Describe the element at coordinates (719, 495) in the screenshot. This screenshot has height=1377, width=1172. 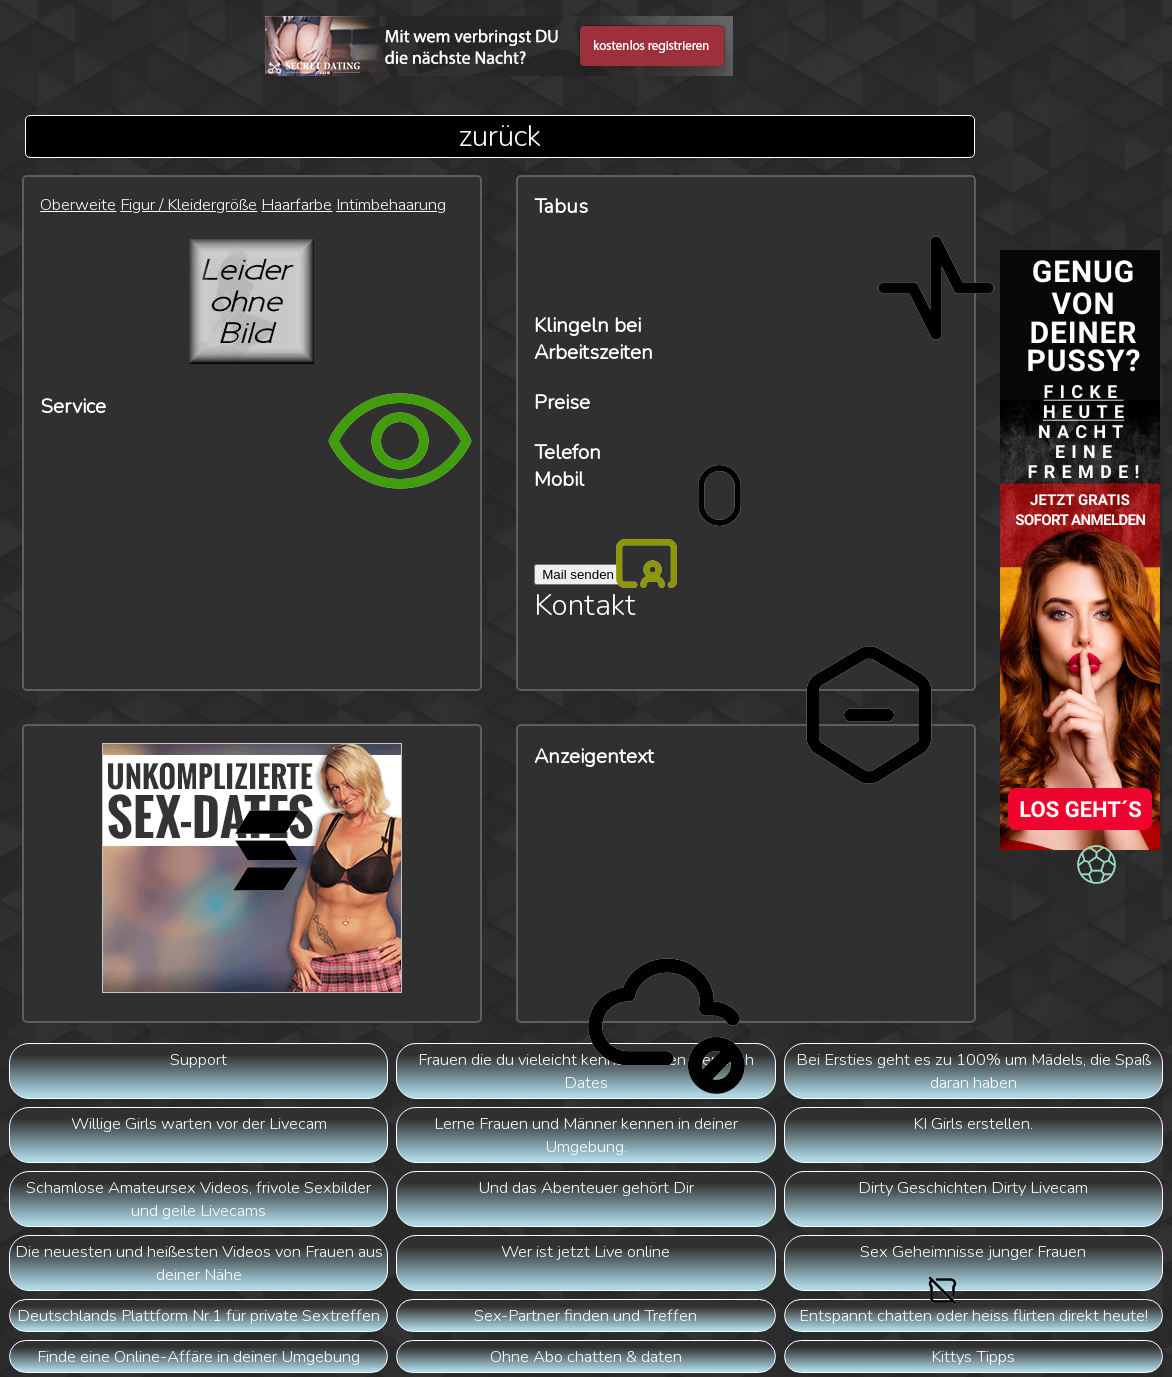
I see `access medication or pharmacy features` at that location.